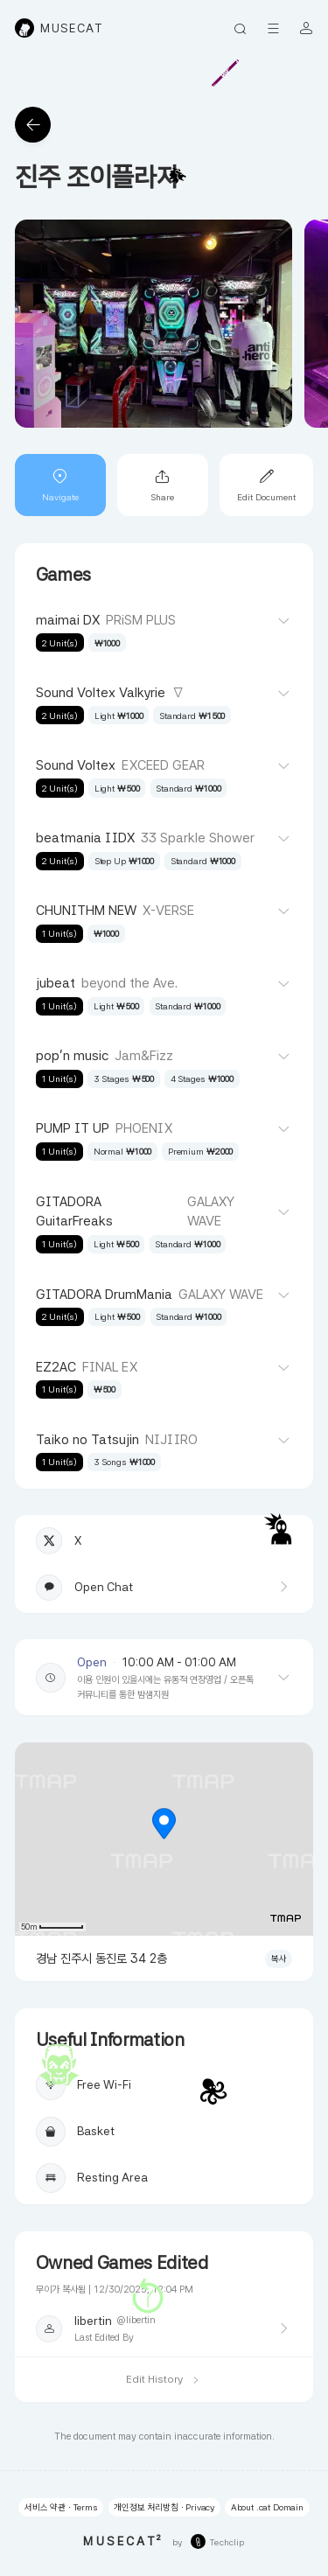 The height and width of the screenshot is (2576, 328). Describe the element at coordinates (59, 2064) in the screenshot. I see `select vampire character class` at that location.